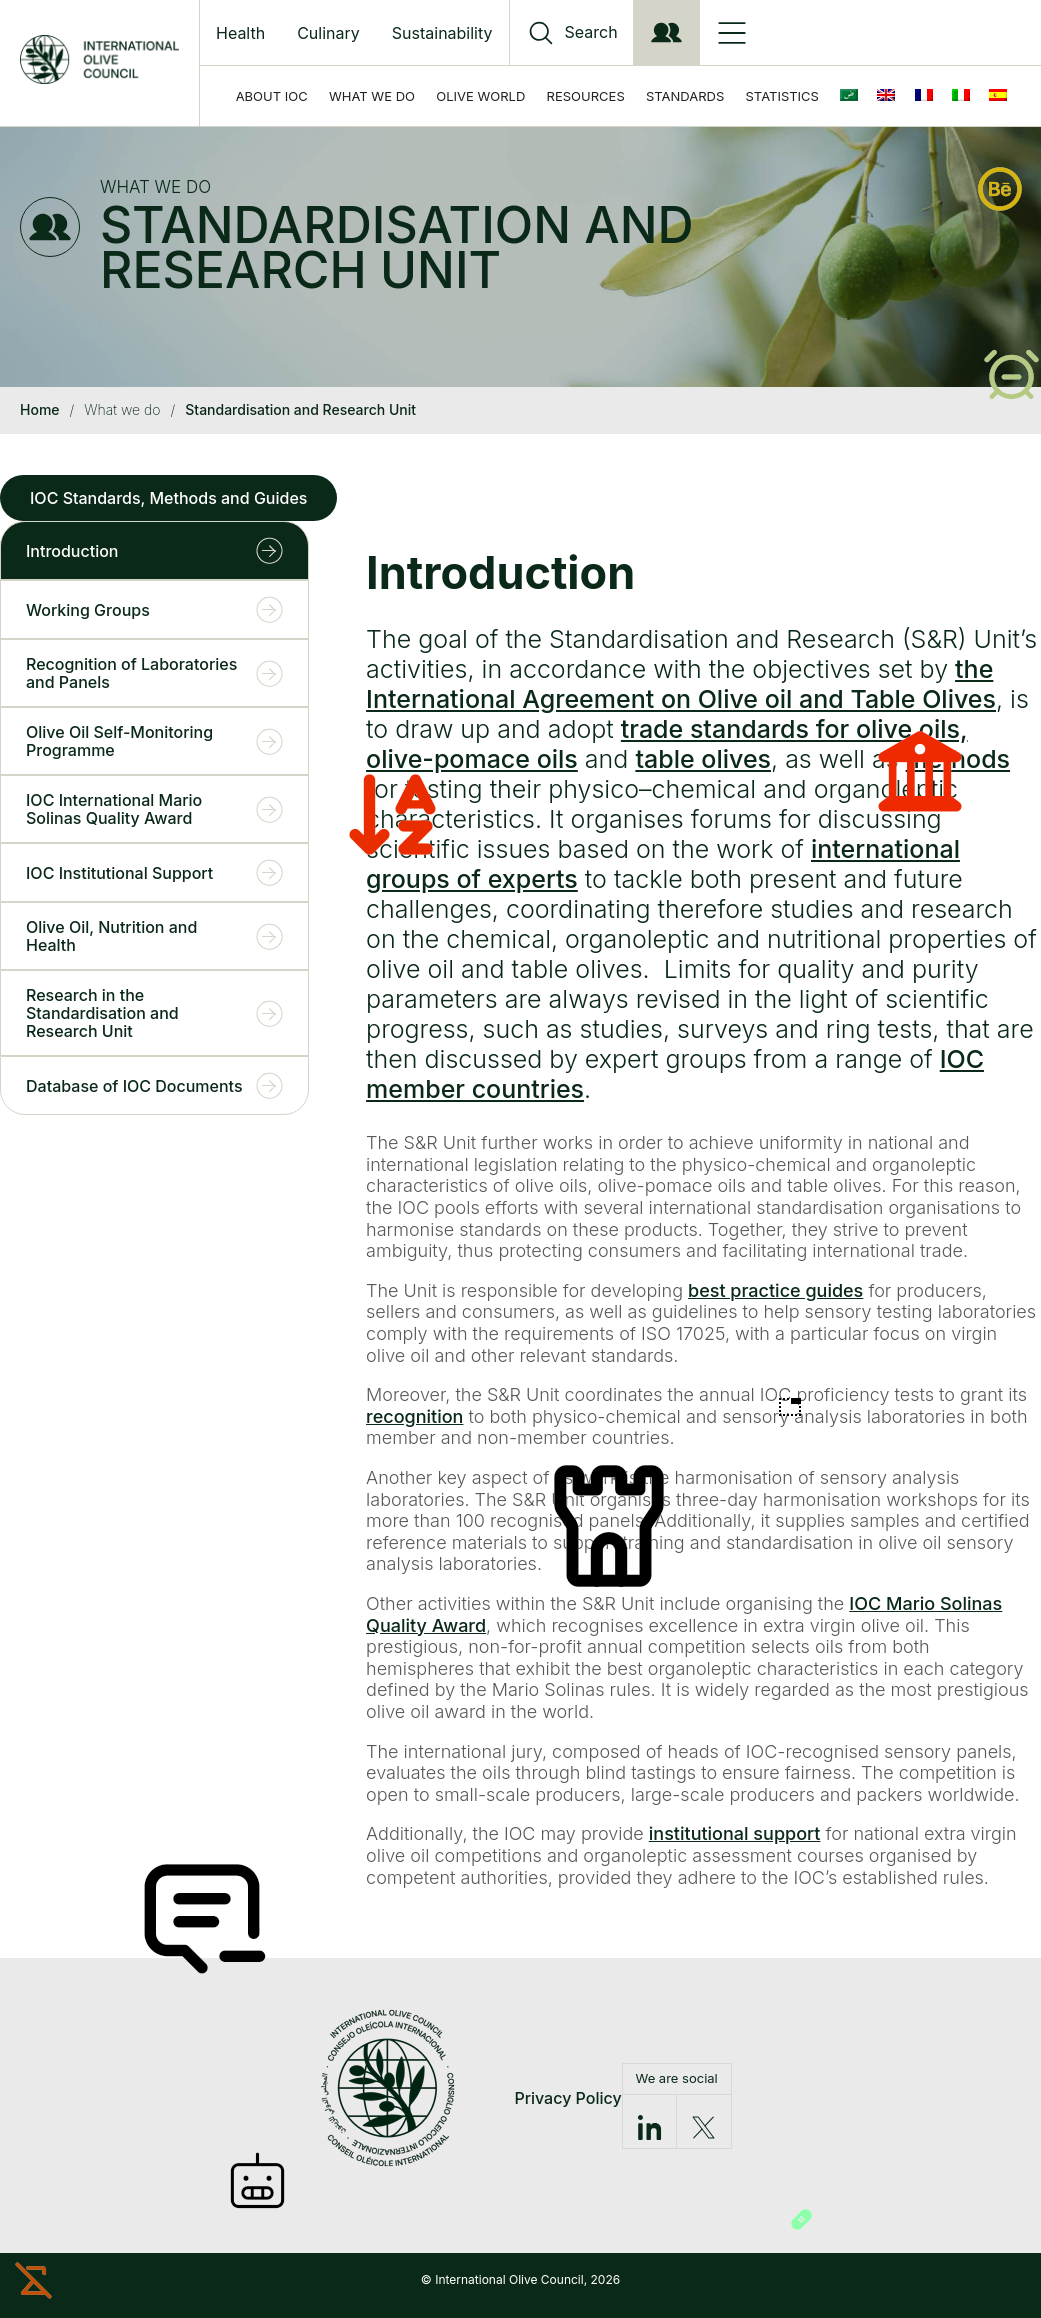 This screenshot has height=2318, width=1041. Describe the element at coordinates (609, 1526) in the screenshot. I see `access castle or fortress-themed game` at that location.